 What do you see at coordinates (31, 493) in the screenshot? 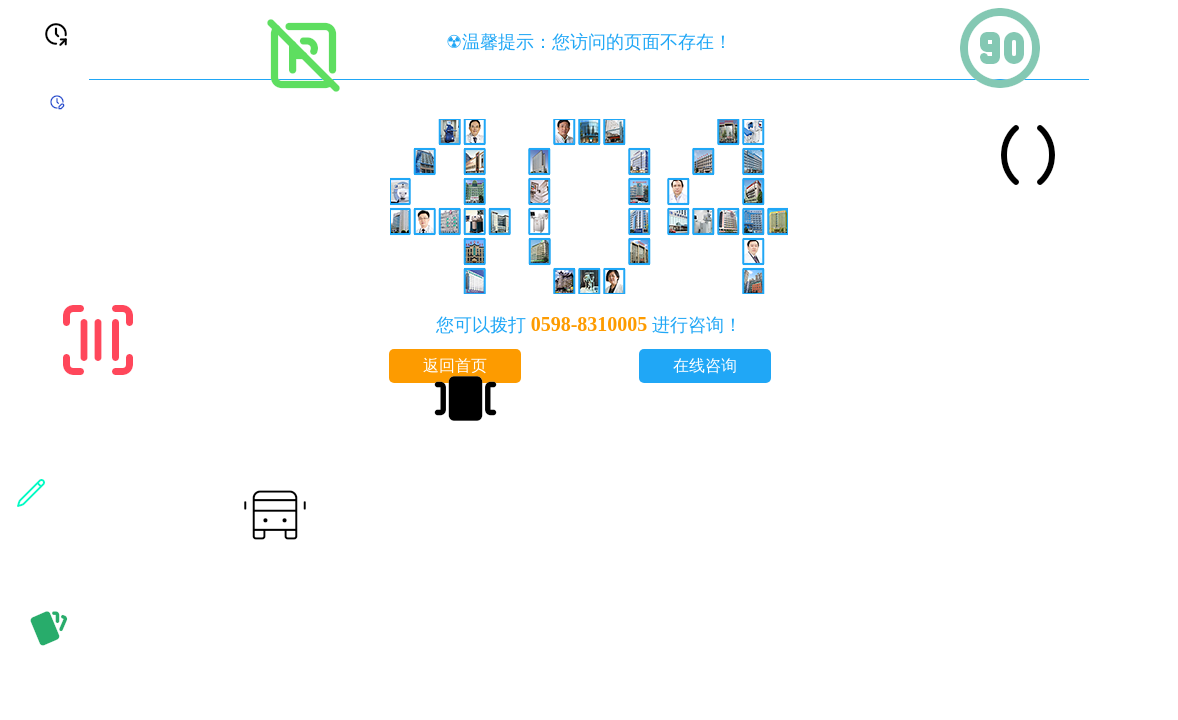
I see `edit content or text` at bounding box center [31, 493].